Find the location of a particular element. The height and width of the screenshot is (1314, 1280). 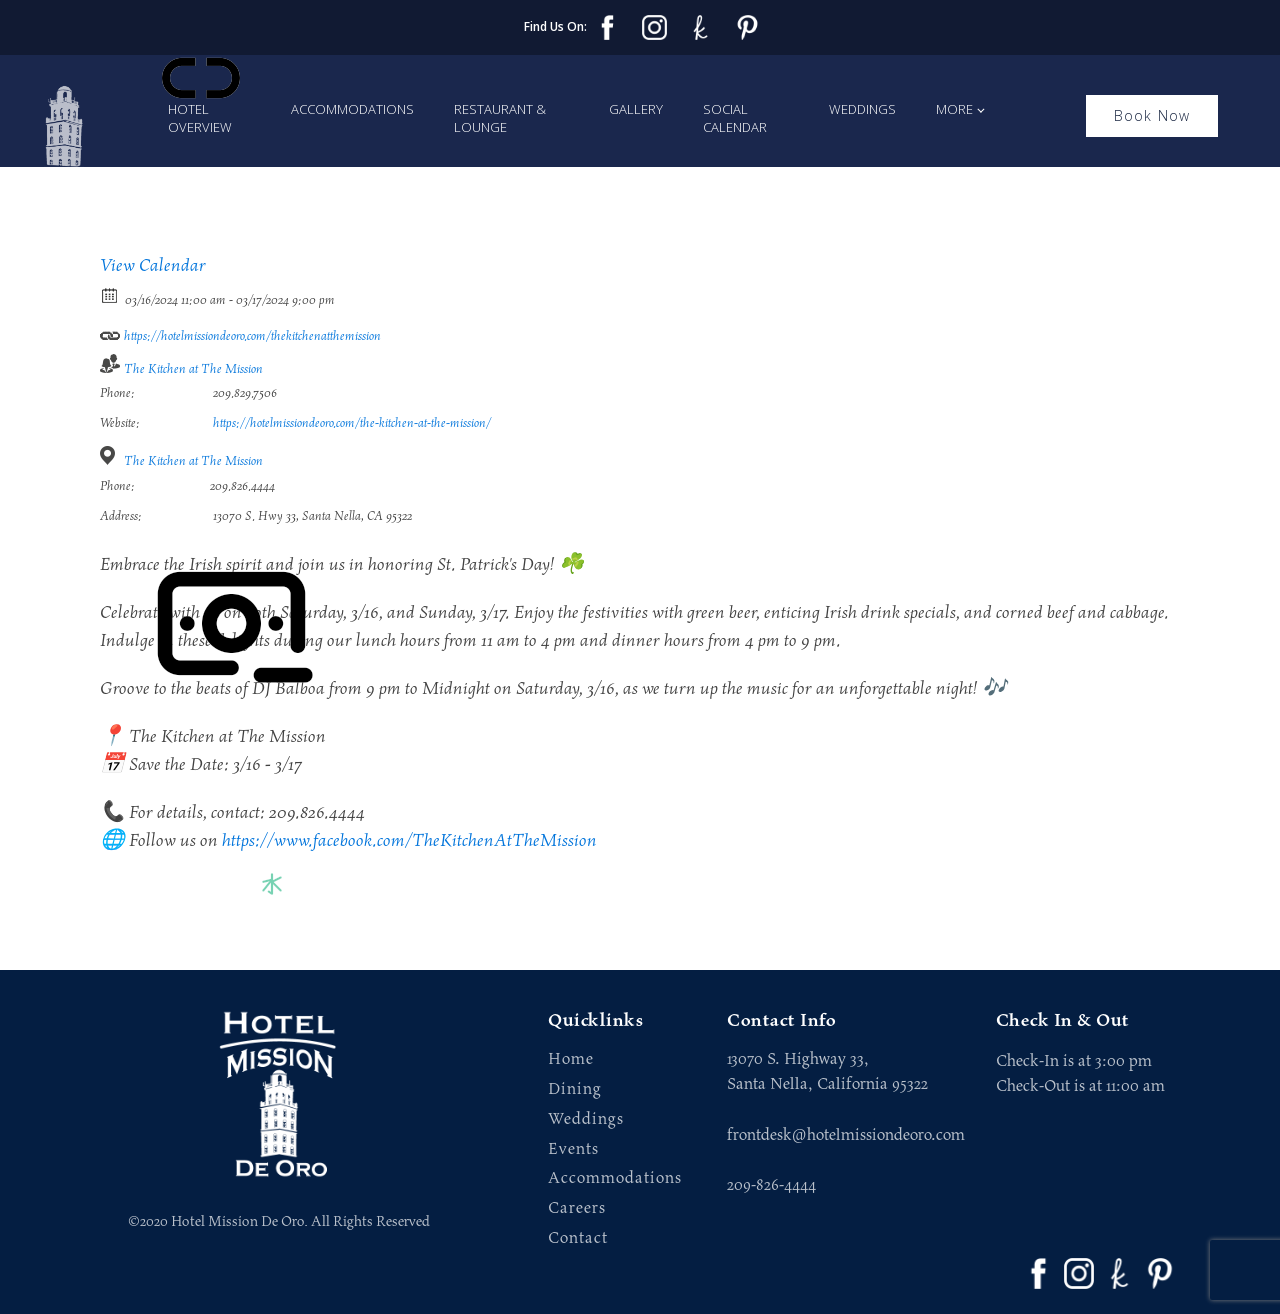

disconnect or remove a linked account is located at coordinates (201, 78).